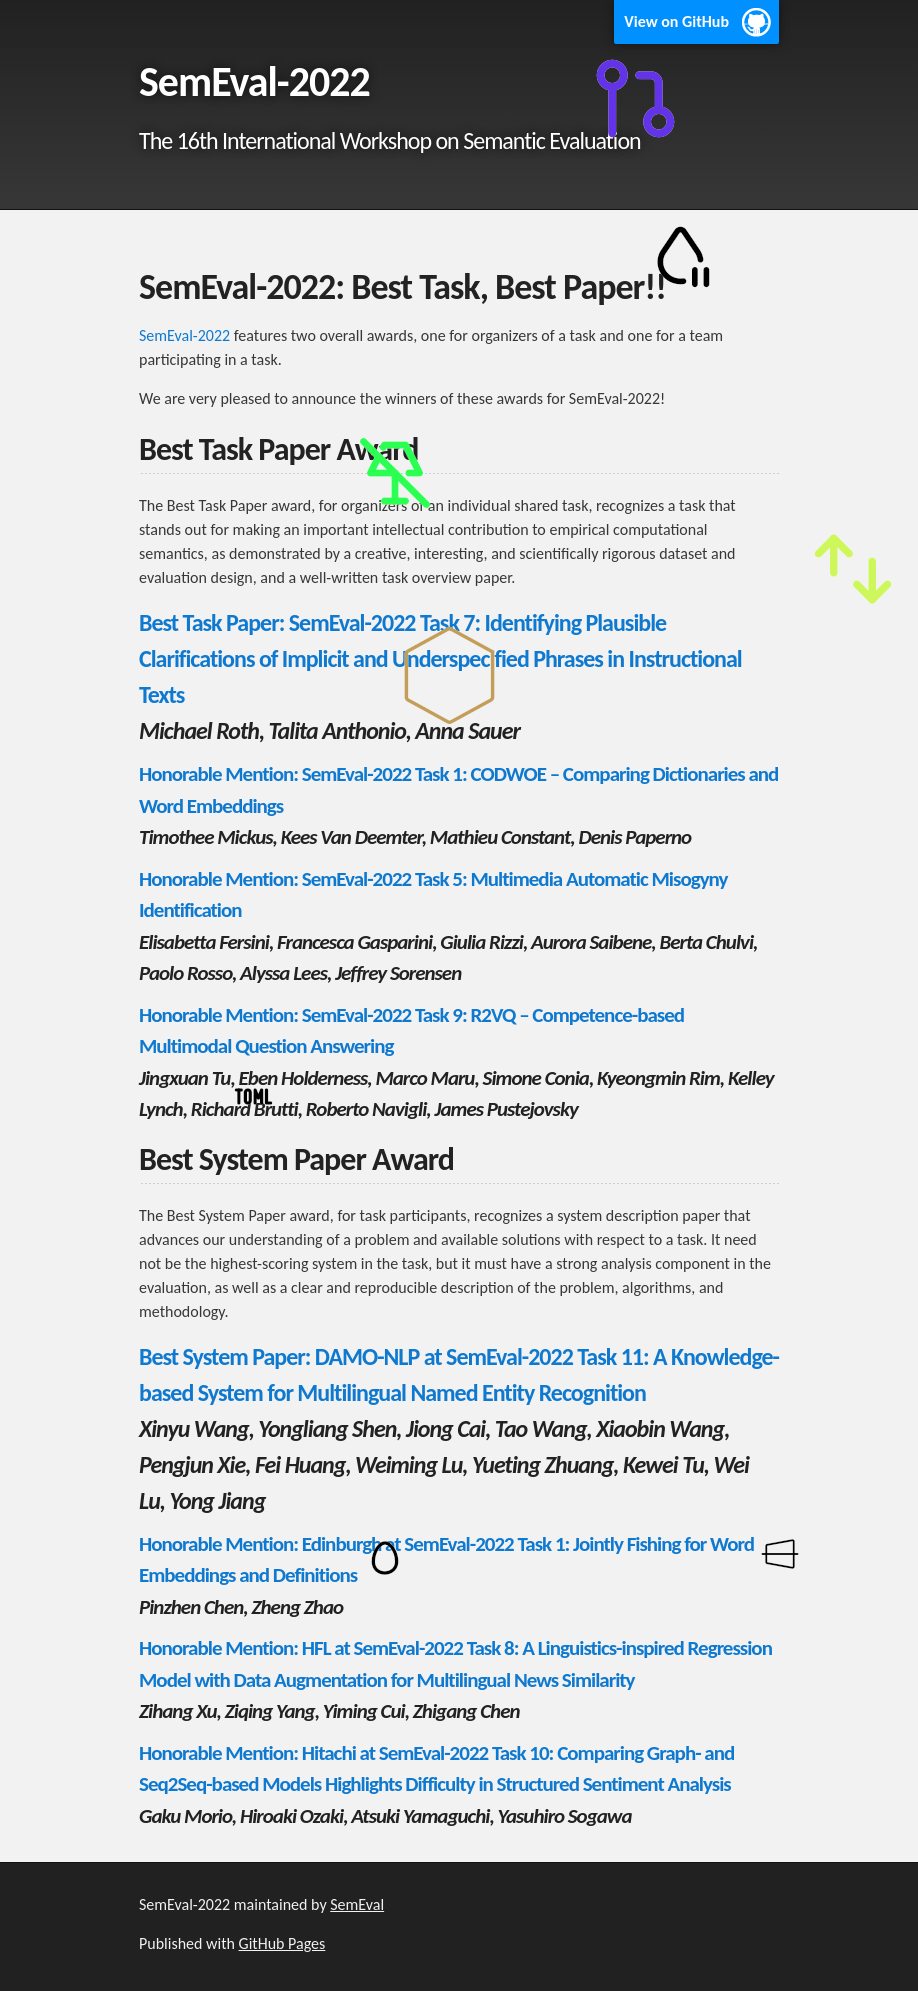 The width and height of the screenshot is (918, 1991). I want to click on adjust perspective or viewing angle, so click(780, 1554).